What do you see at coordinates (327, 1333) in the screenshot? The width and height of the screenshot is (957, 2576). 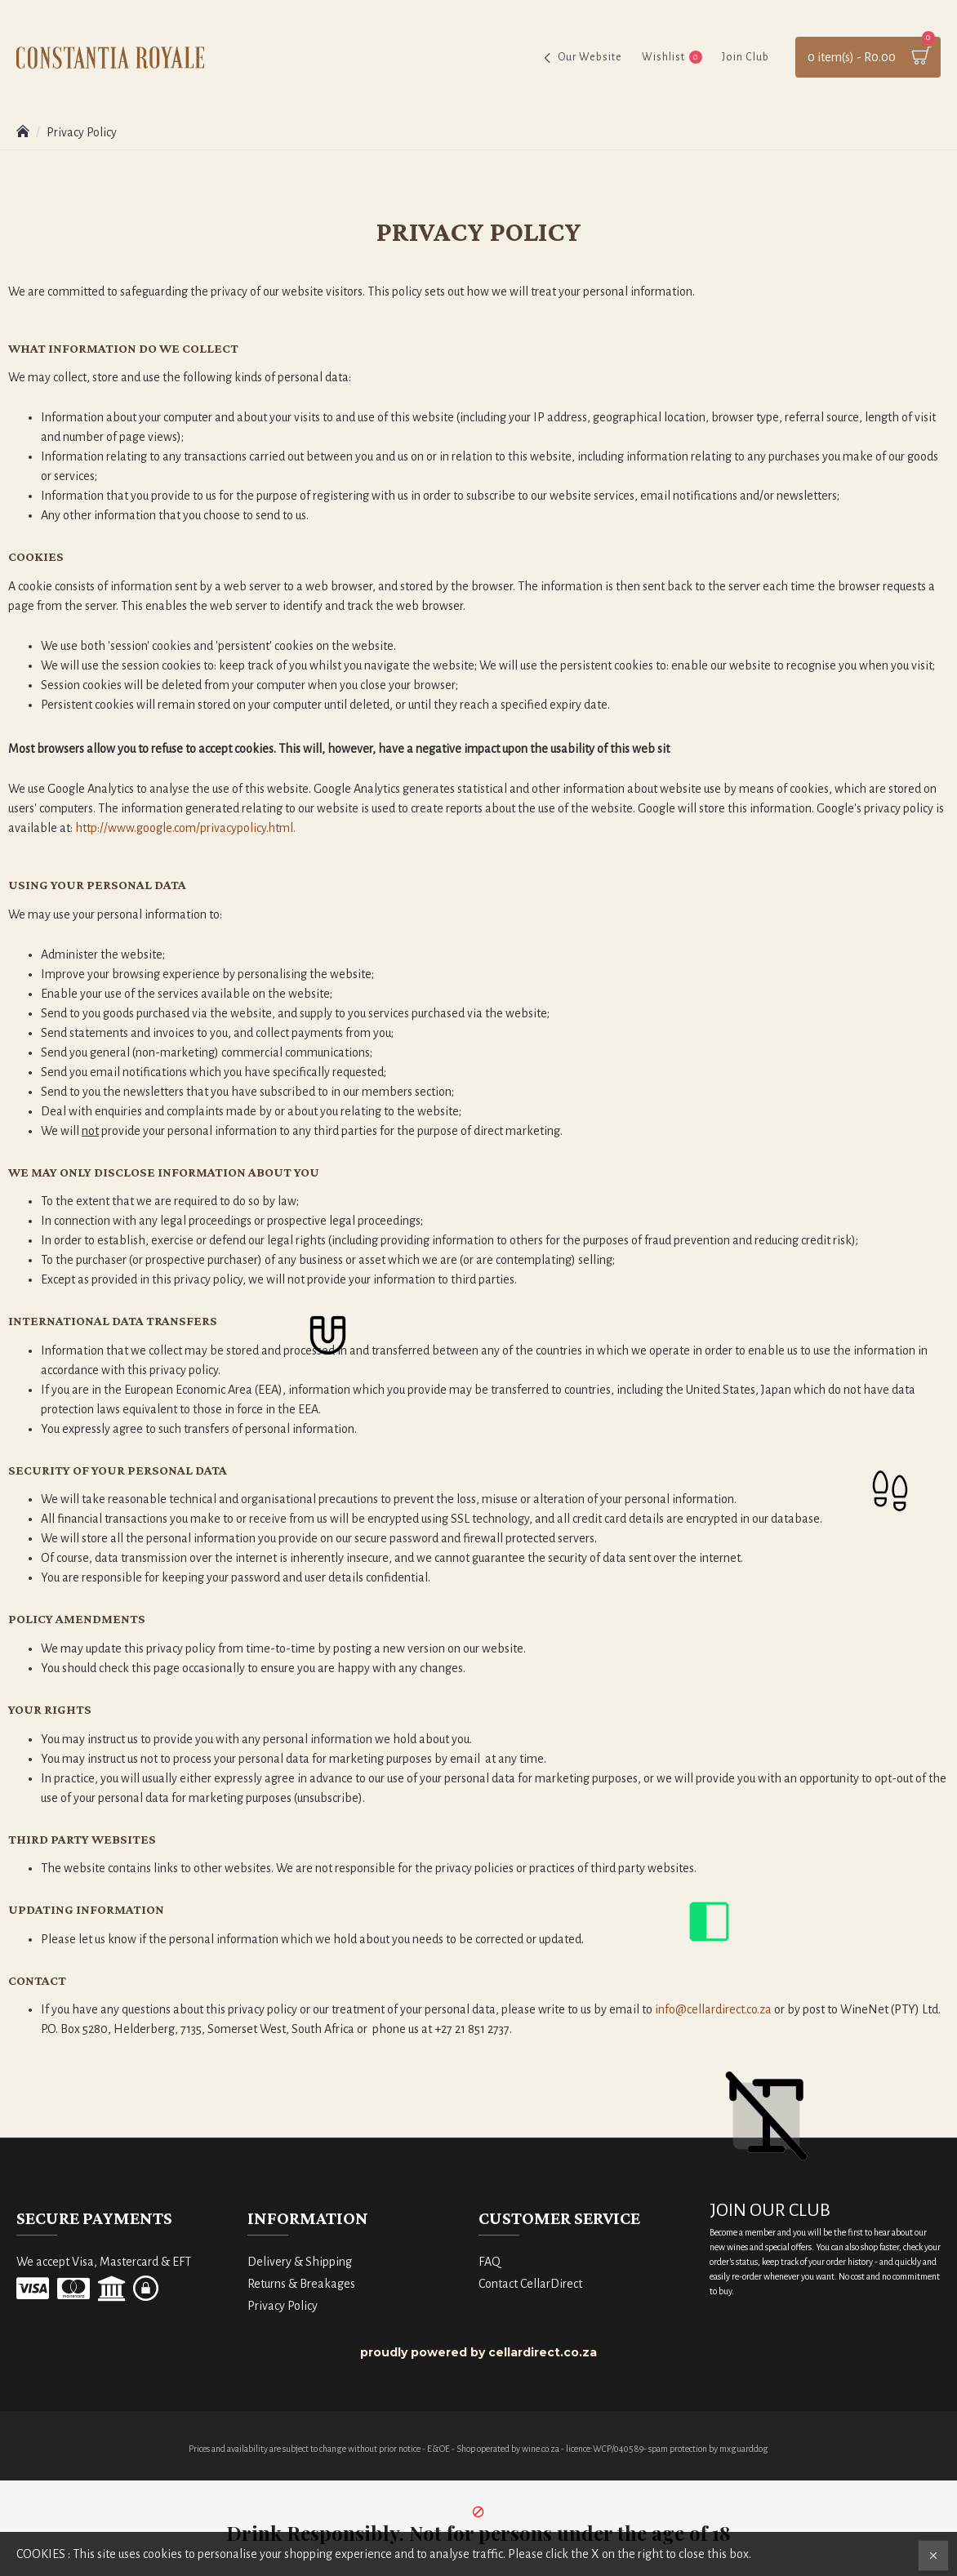 I see `activate magnetic snap or alignment tool` at bounding box center [327, 1333].